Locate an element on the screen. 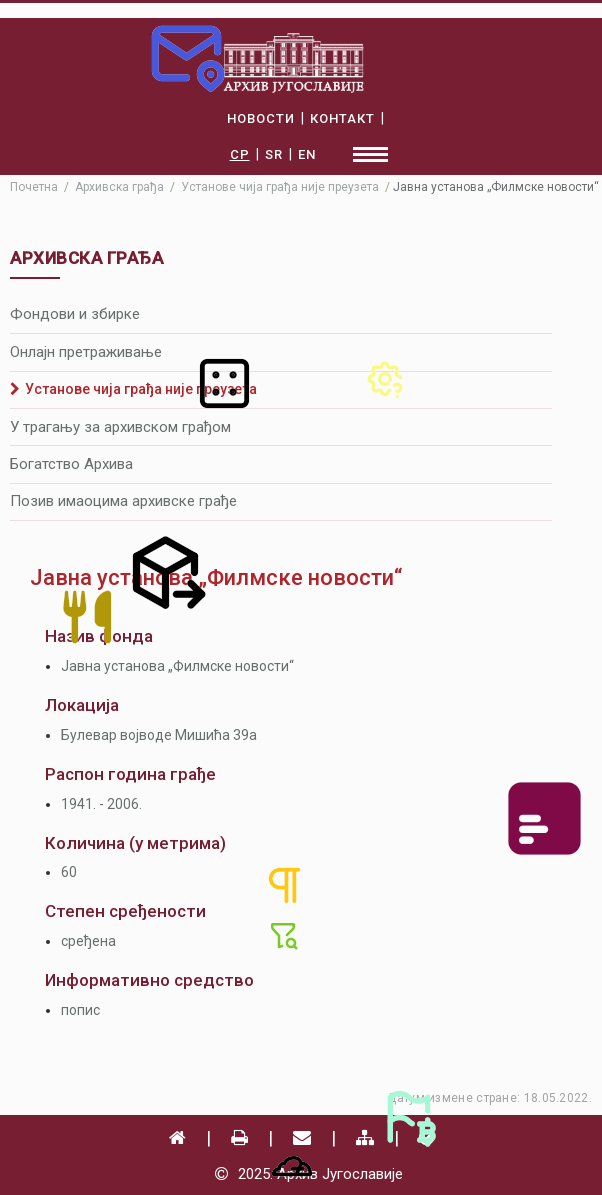 This screenshot has width=602, height=1195. search within filtered results is located at coordinates (283, 935).